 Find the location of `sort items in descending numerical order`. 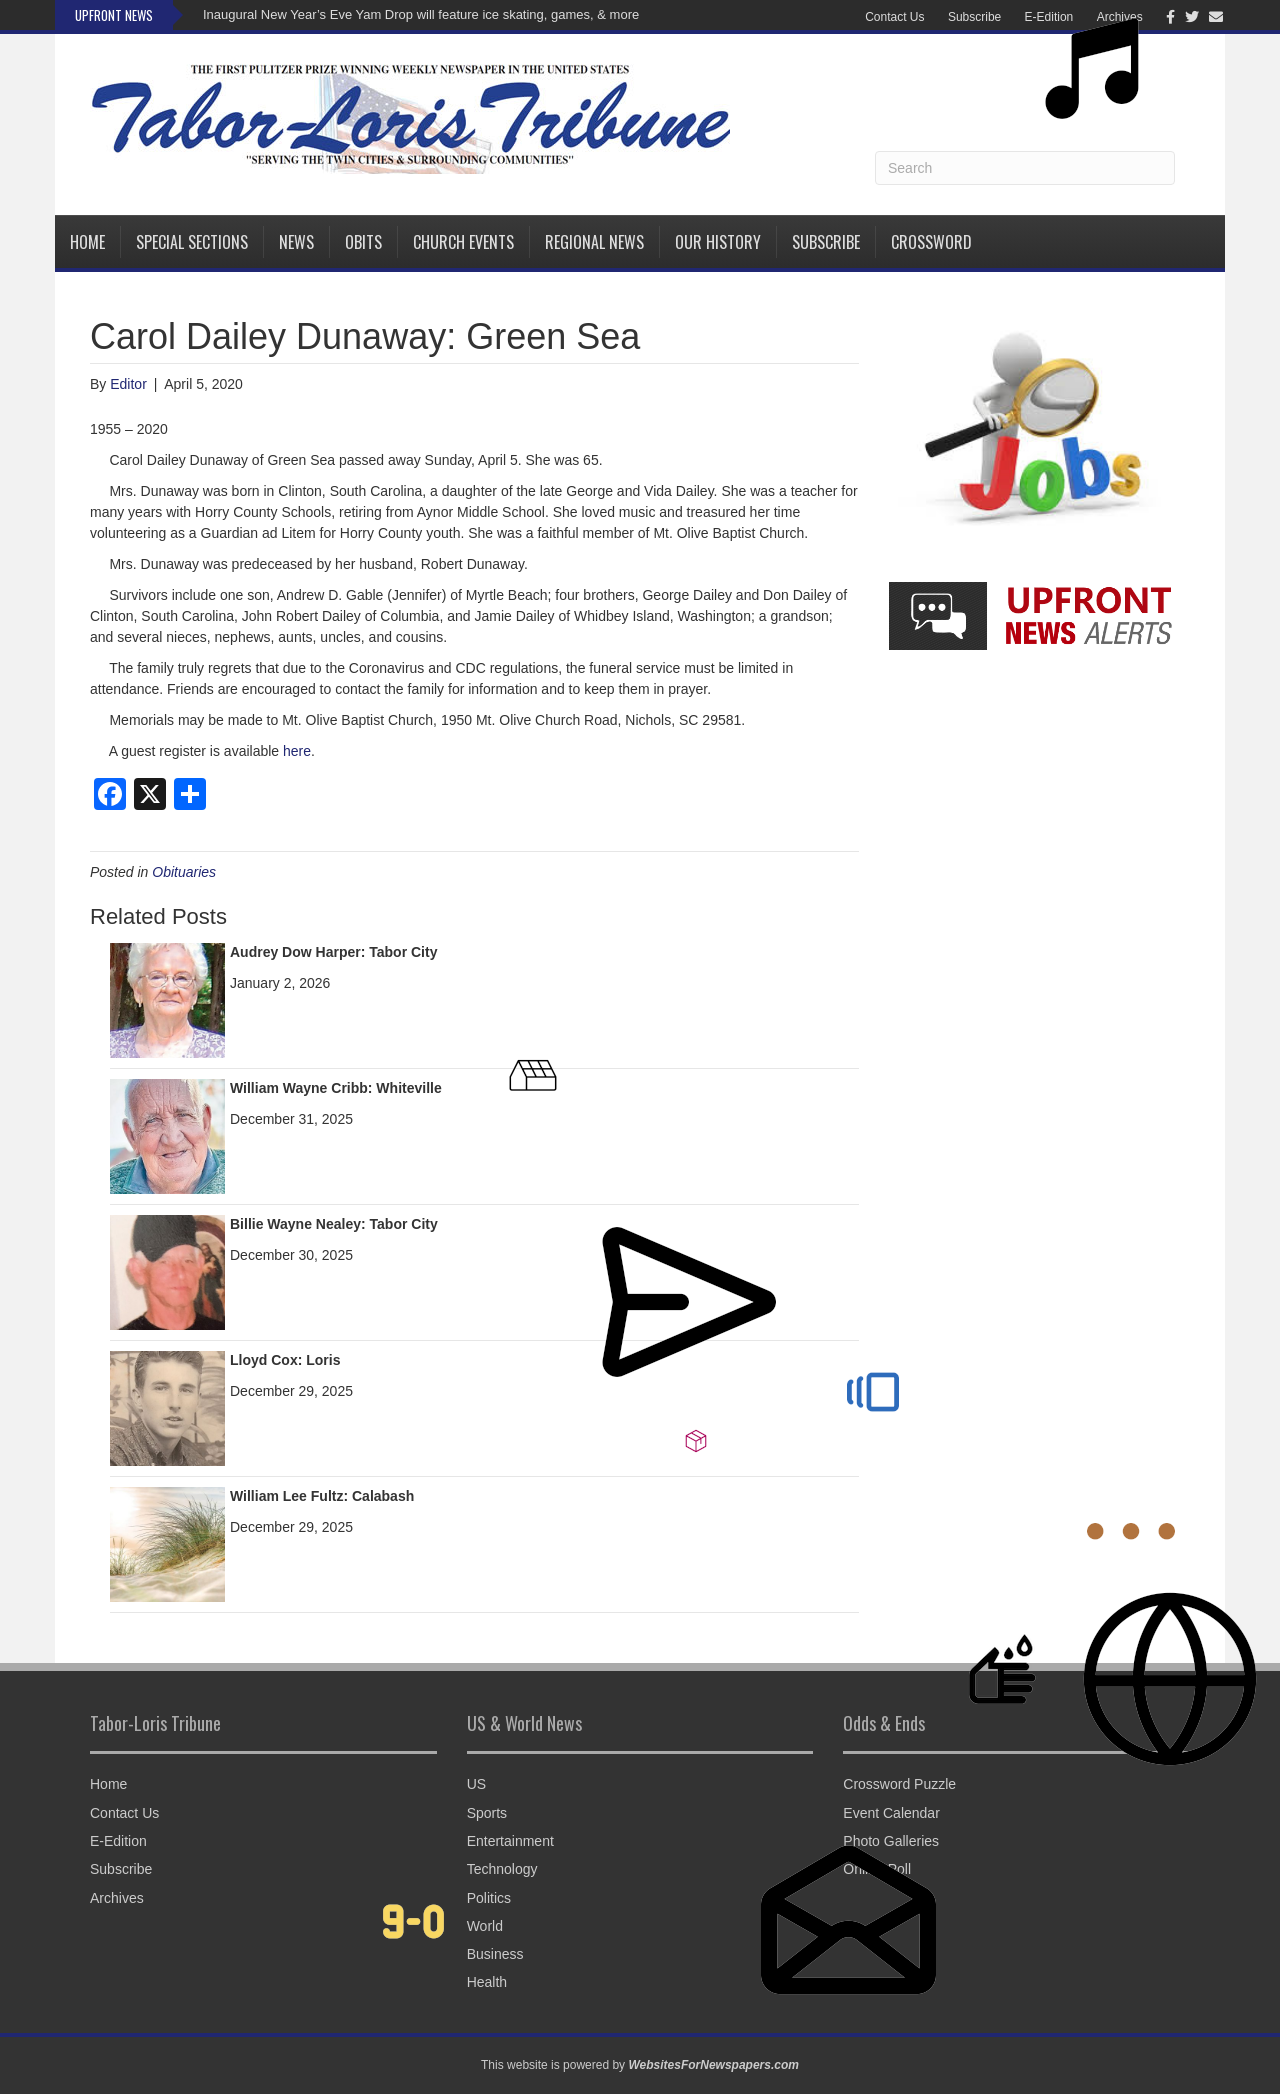

sort items in descending numerical order is located at coordinates (413, 1921).